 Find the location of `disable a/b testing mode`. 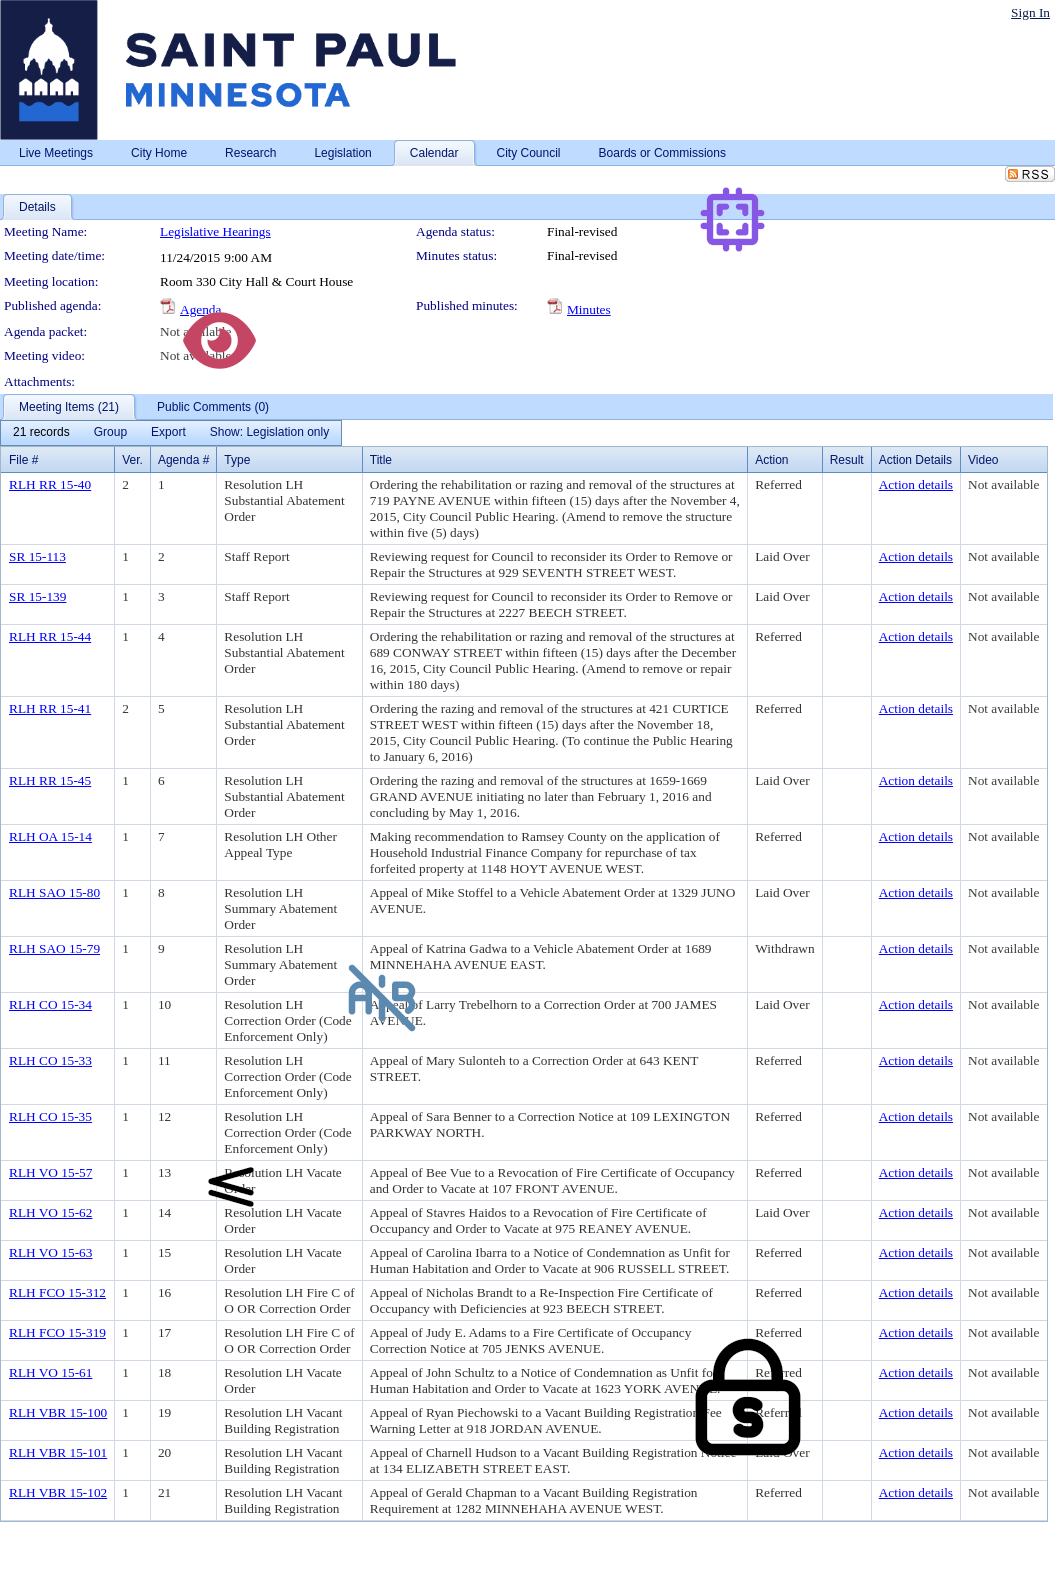

disable a/b testing mode is located at coordinates (382, 998).